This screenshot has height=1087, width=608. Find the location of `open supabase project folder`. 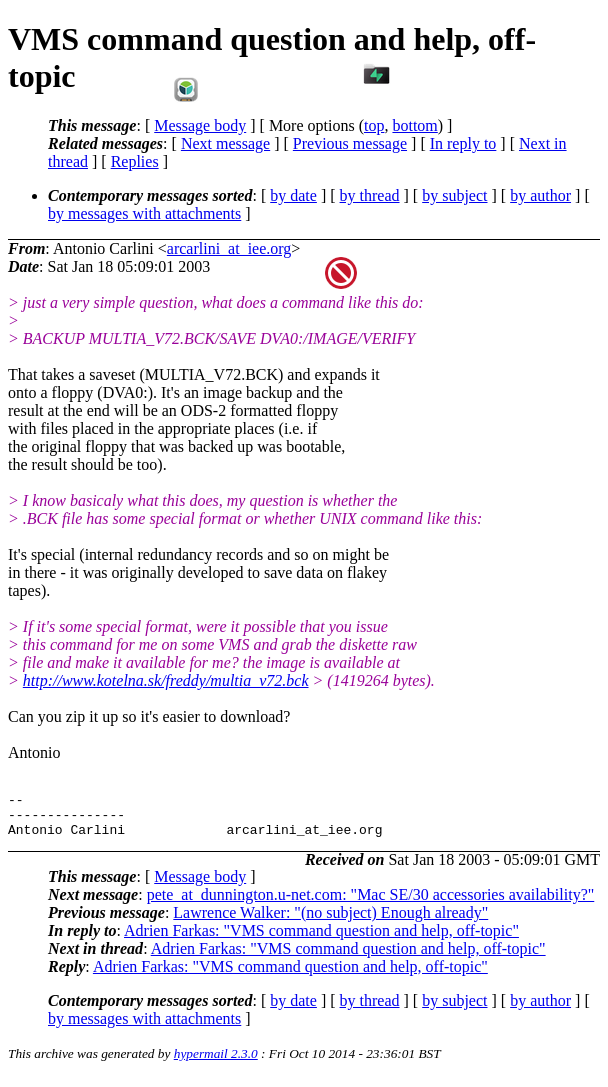

open supabase project folder is located at coordinates (376, 74).